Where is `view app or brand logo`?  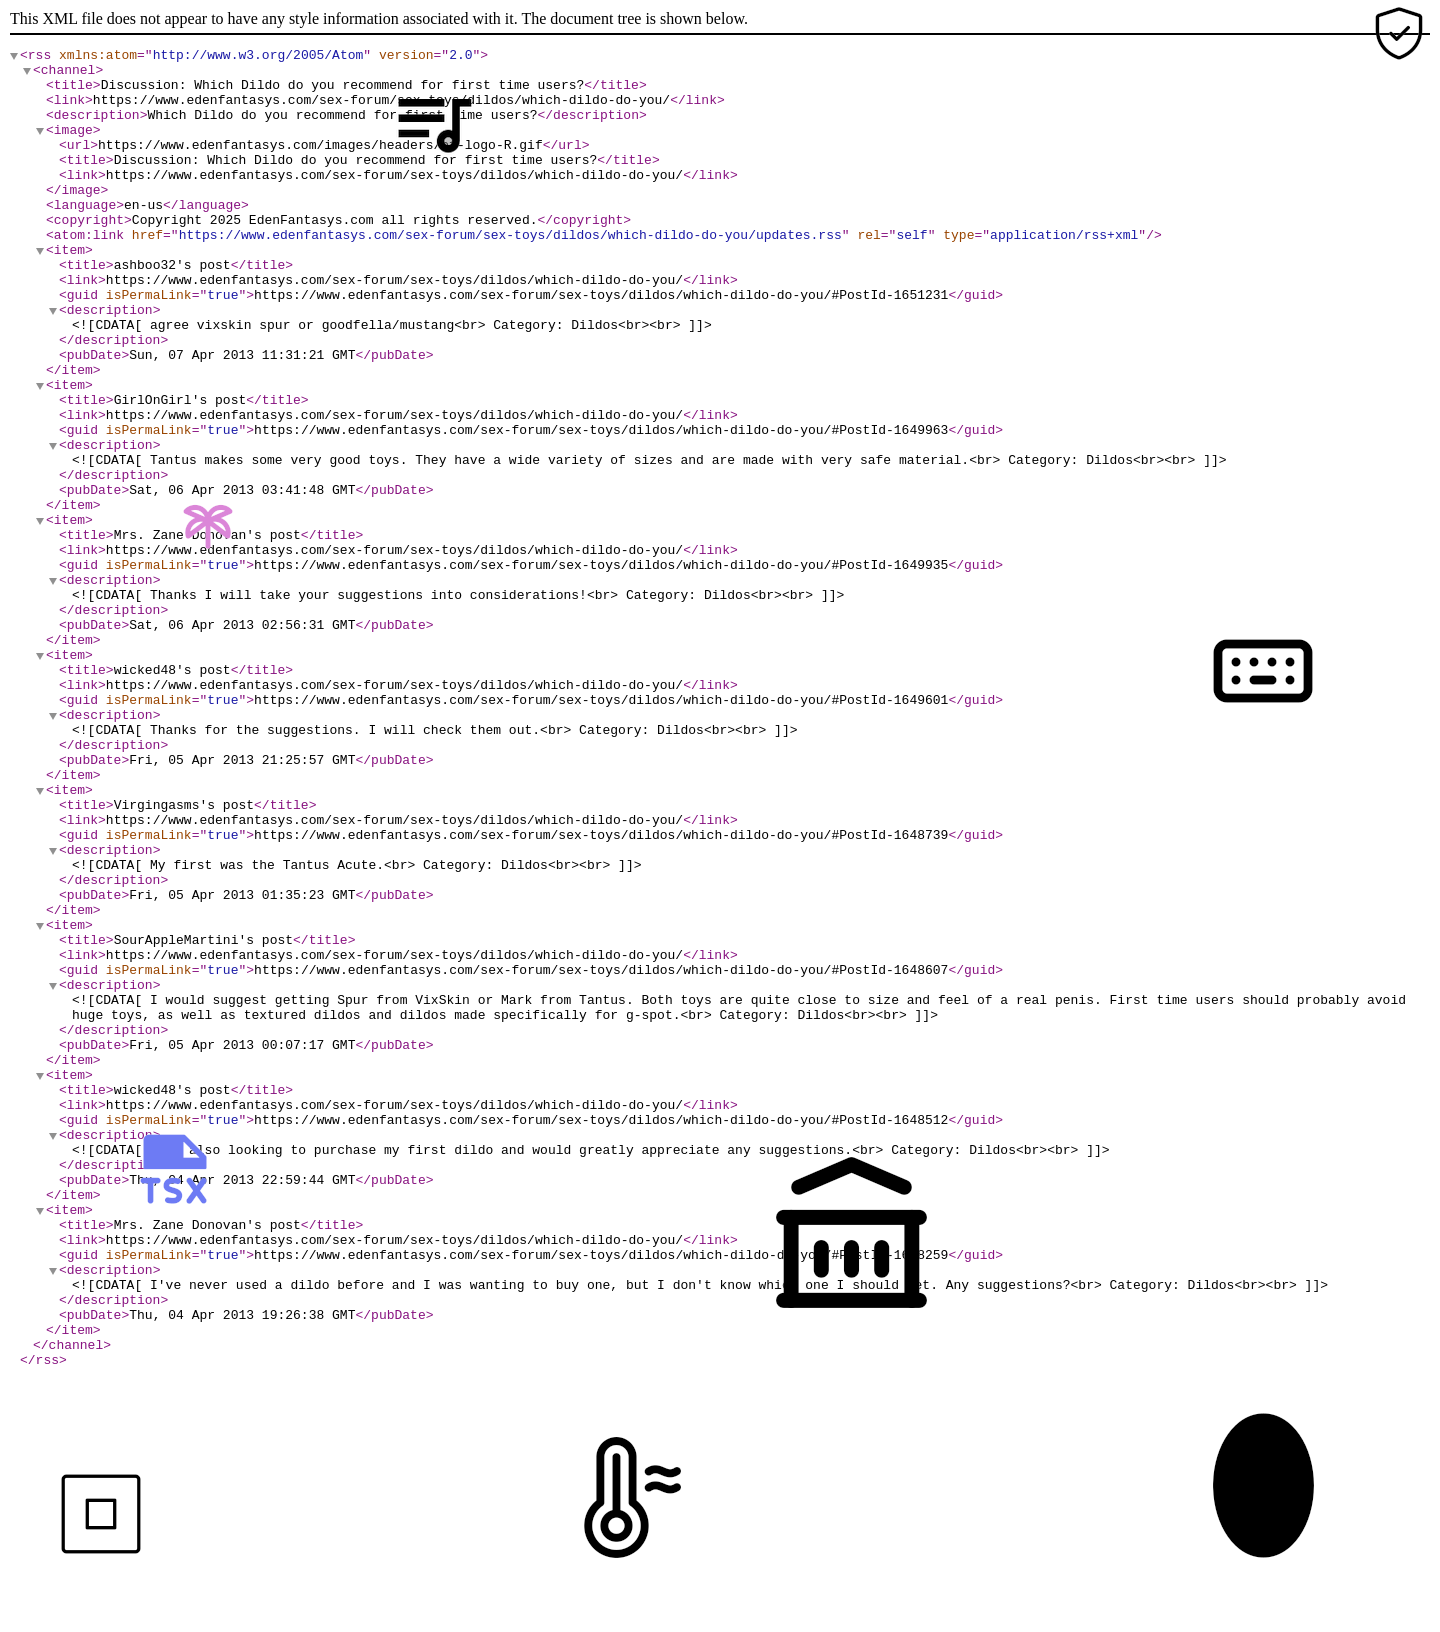
view app or brand logo is located at coordinates (101, 1514).